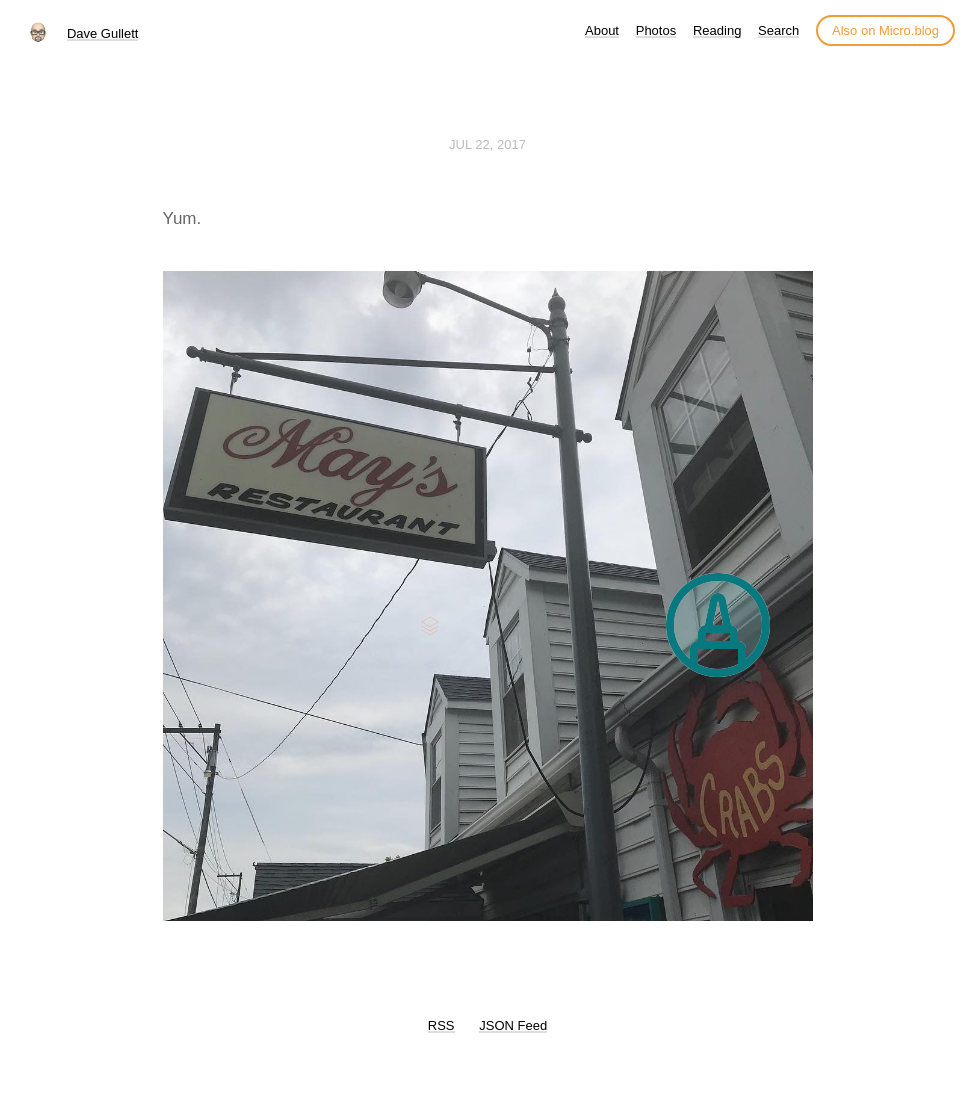 The image size is (975, 1120). I want to click on view layers or stacked content, so click(430, 626).